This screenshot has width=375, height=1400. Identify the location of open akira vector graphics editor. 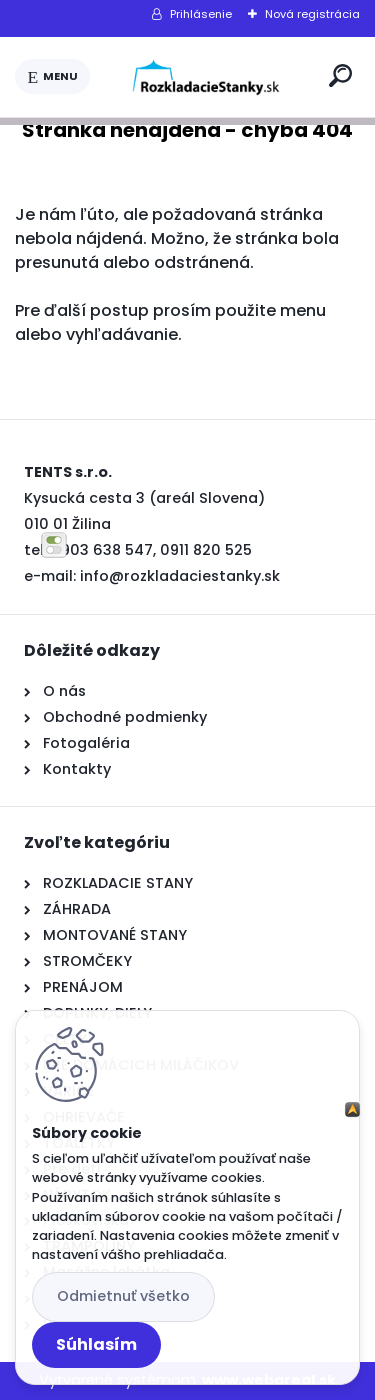
(352, 1109).